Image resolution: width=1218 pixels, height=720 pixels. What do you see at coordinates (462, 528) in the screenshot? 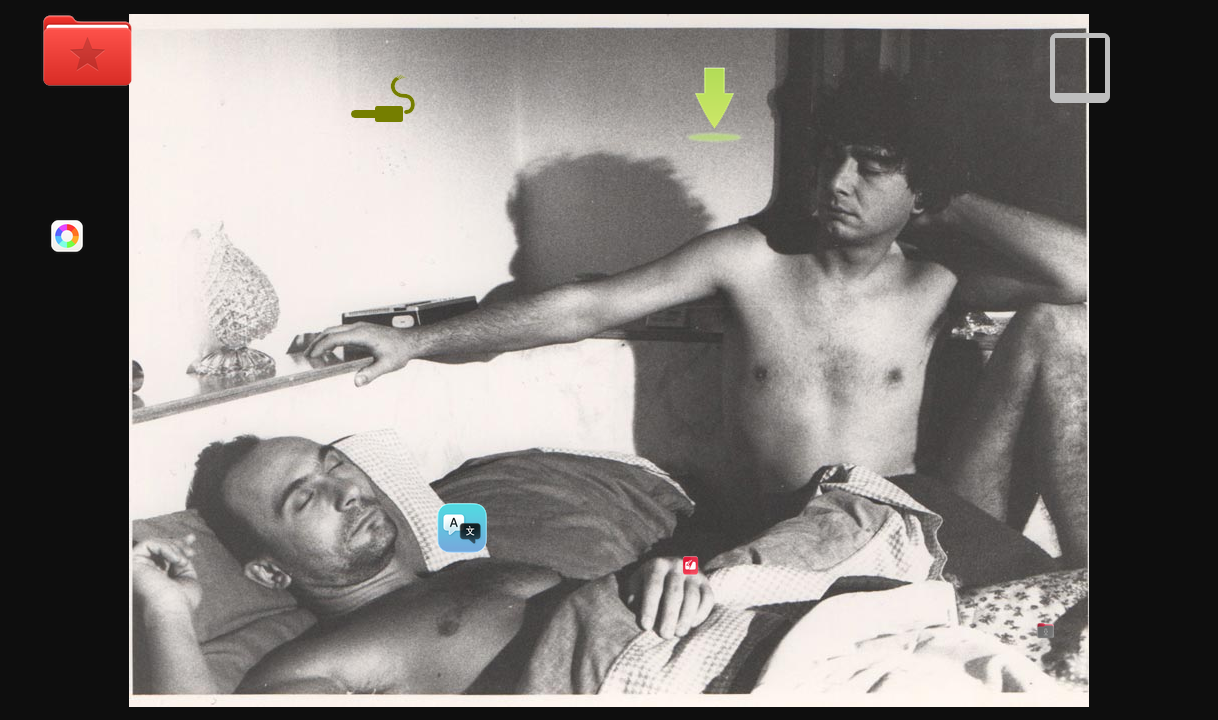
I see `open the translate app` at bounding box center [462, 528].